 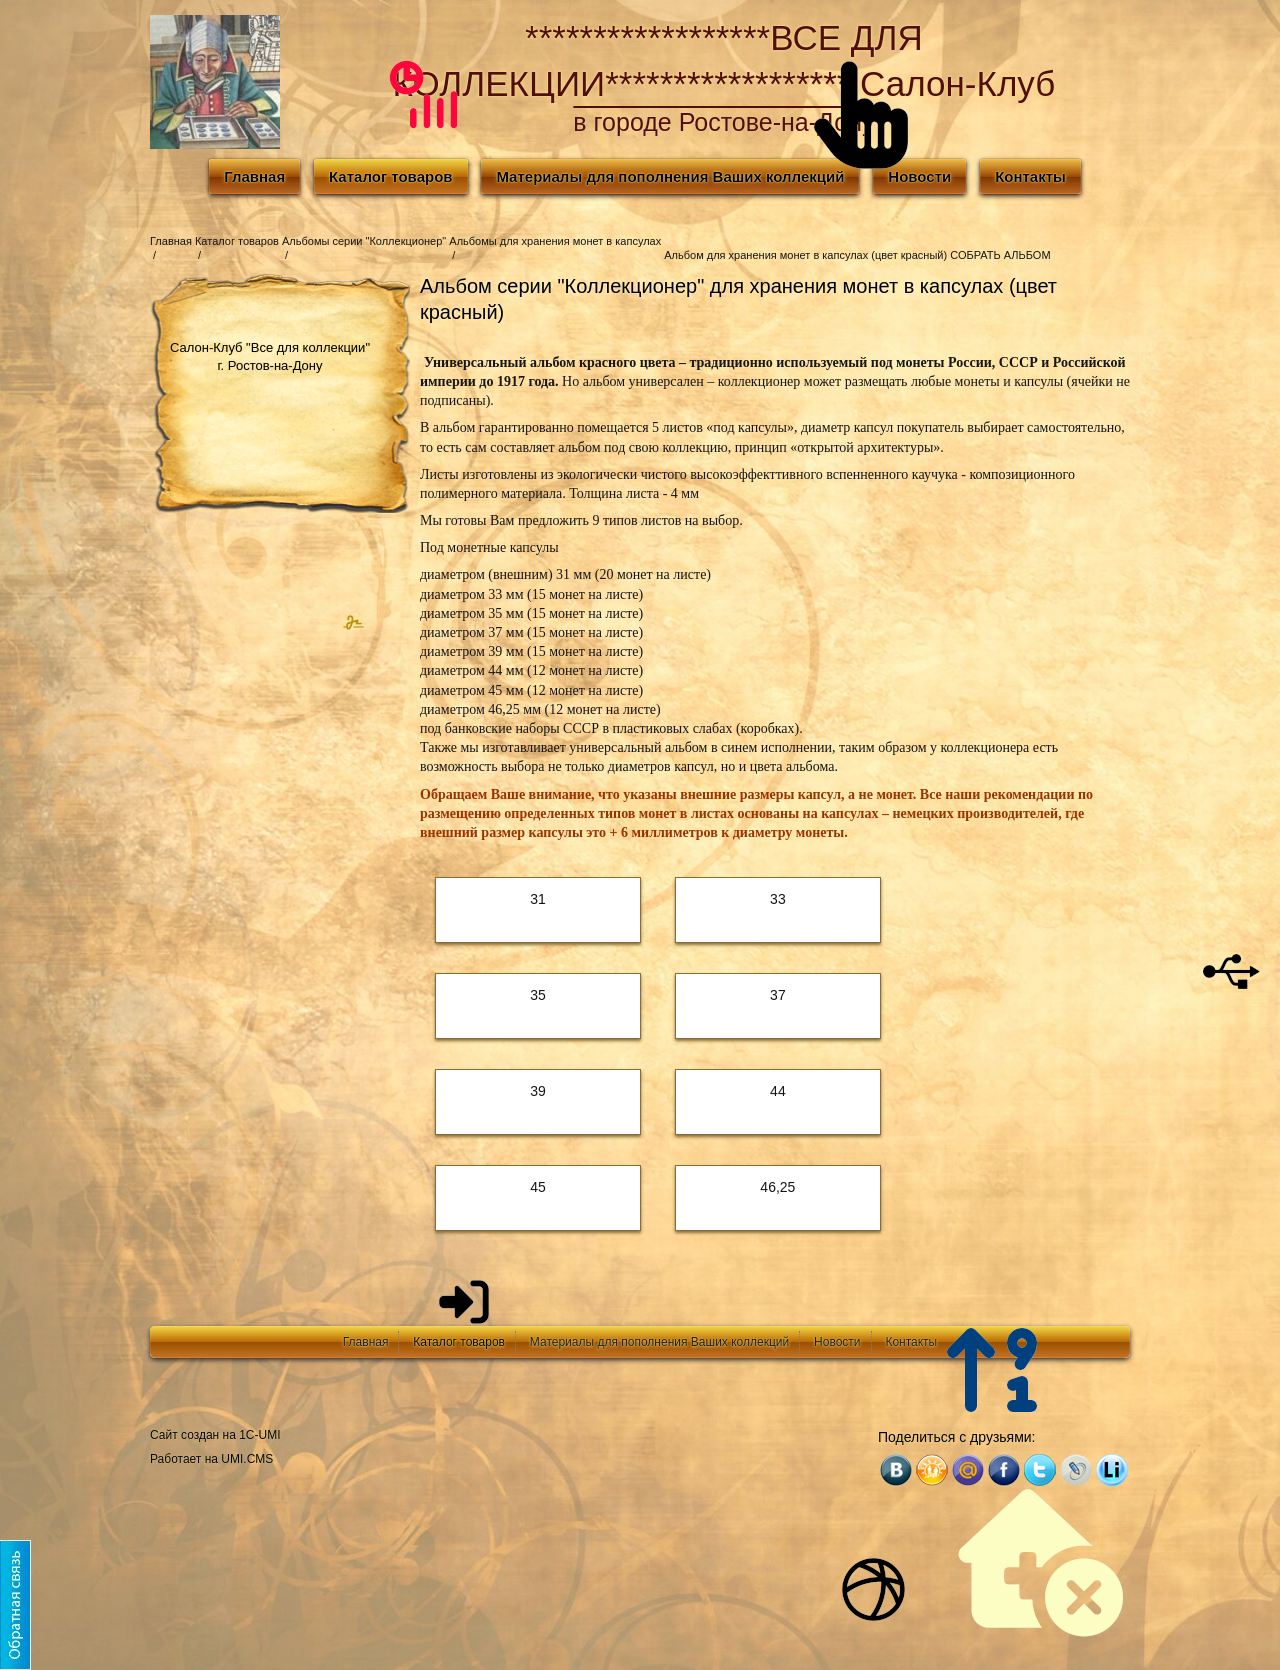 What do you see at coordinates (1231, 971) in the screenshot?
I see `indicates USB connection available` at bounding box center [1231, 971].